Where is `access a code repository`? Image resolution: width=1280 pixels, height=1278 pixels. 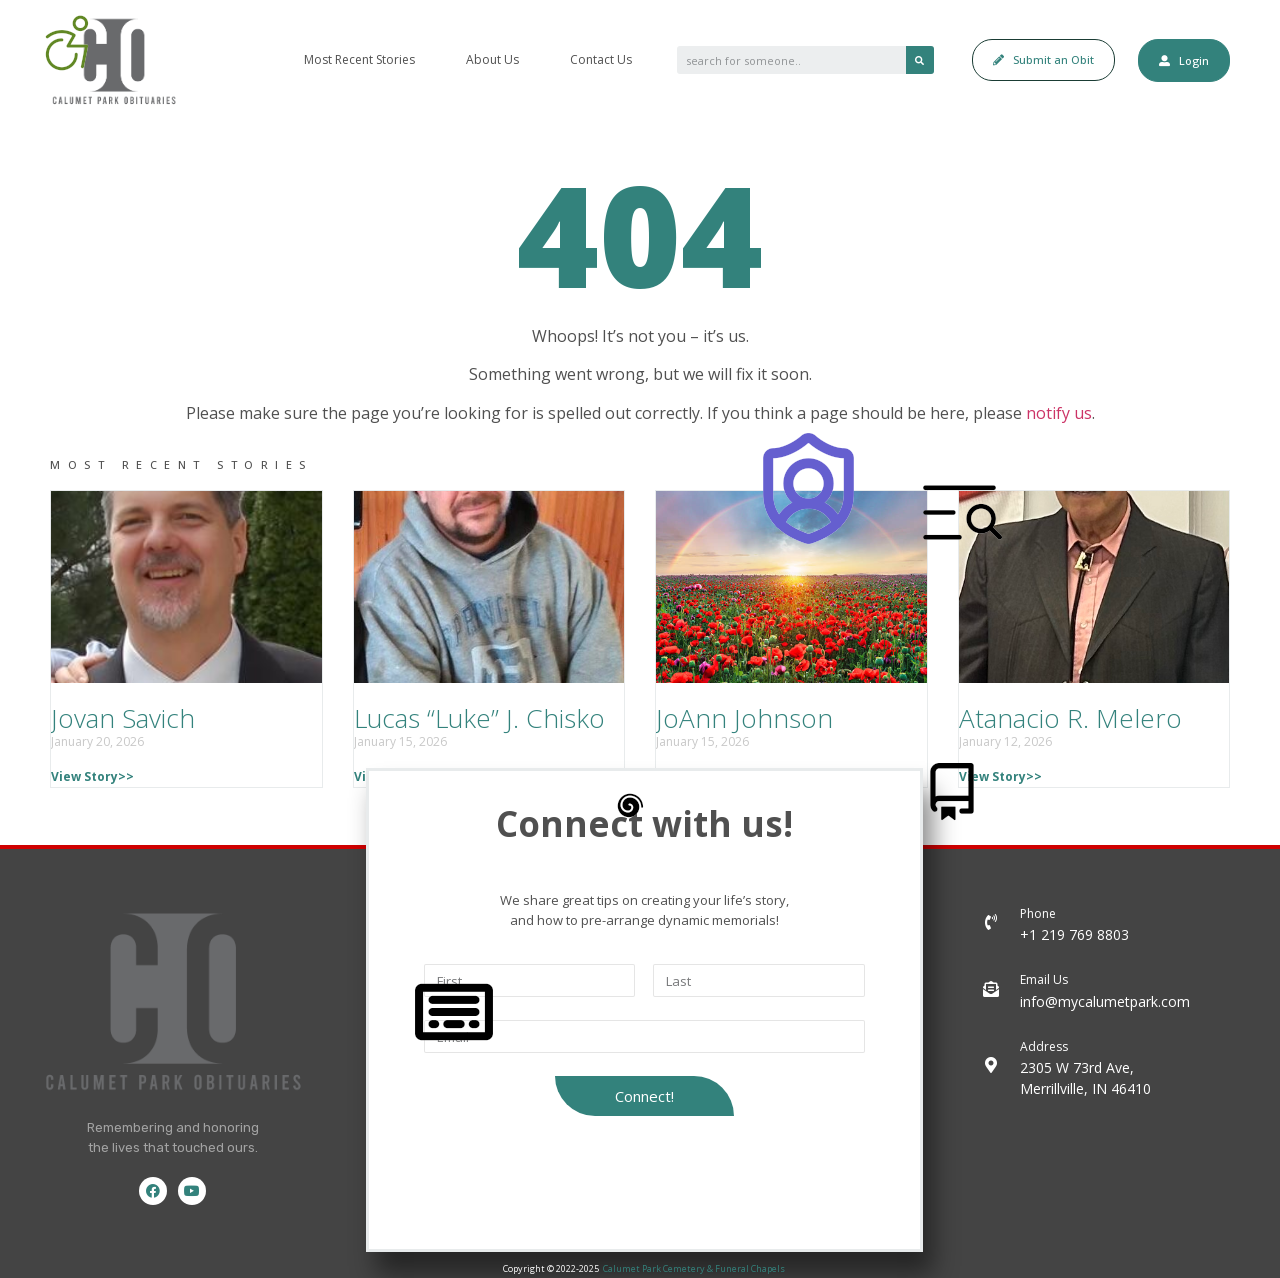 access a code repository is located at coordinates (952, 792).